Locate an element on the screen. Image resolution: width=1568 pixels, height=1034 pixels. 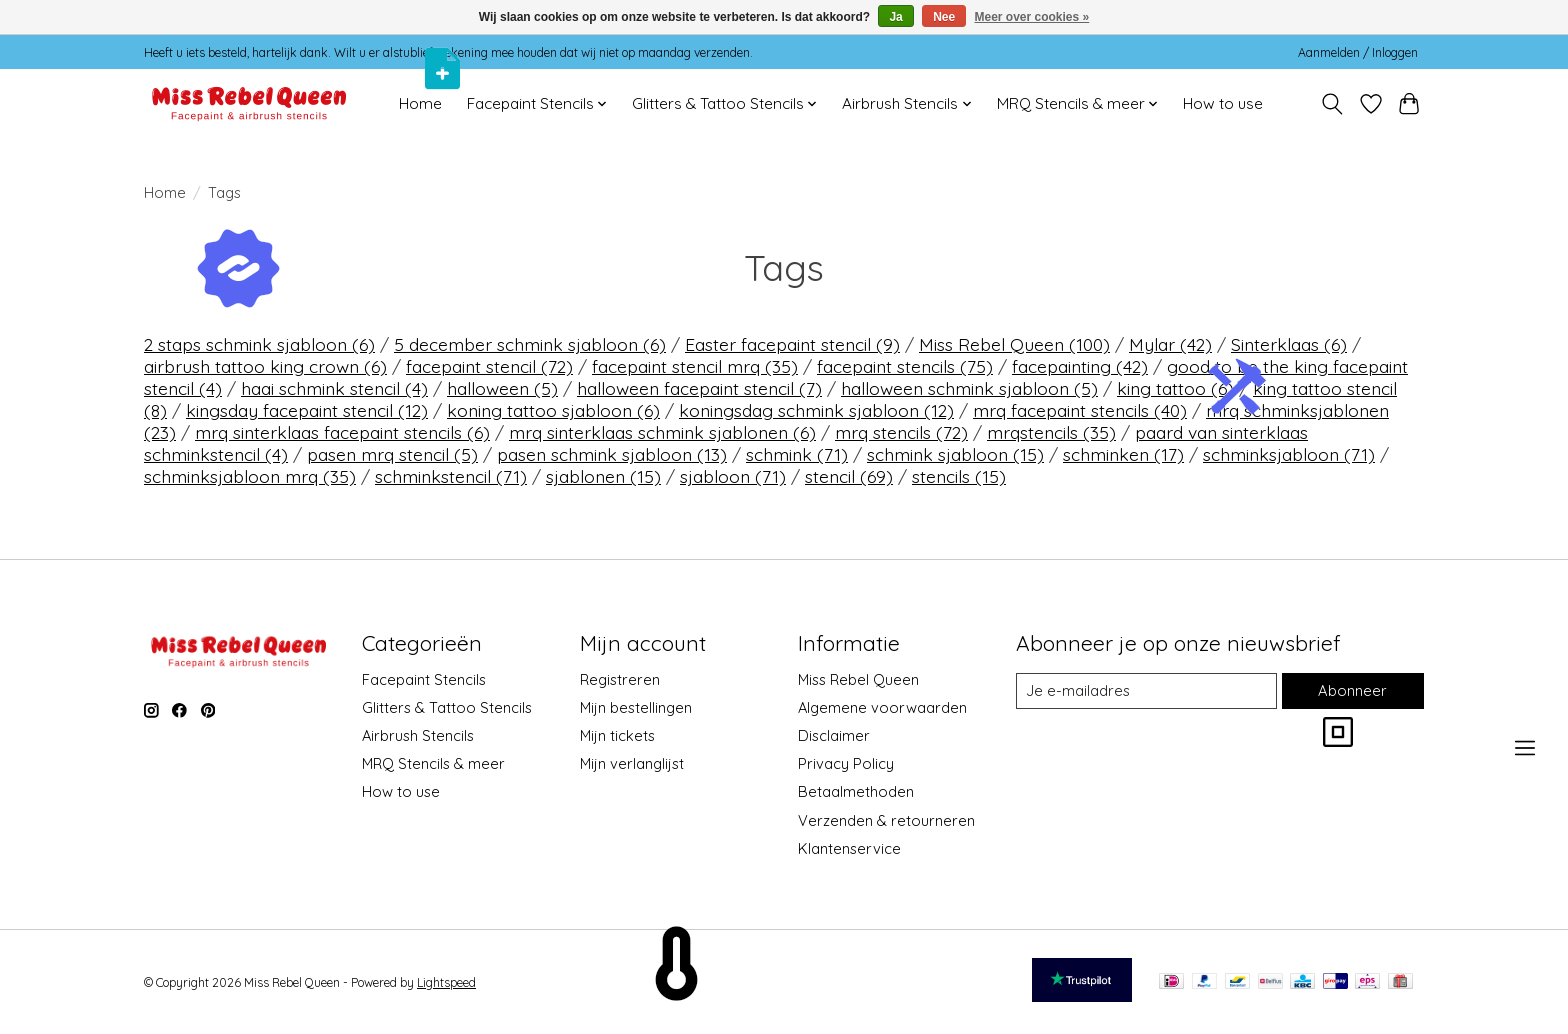
square payment or point-of-sale app is located at coordinates (1338, 732).